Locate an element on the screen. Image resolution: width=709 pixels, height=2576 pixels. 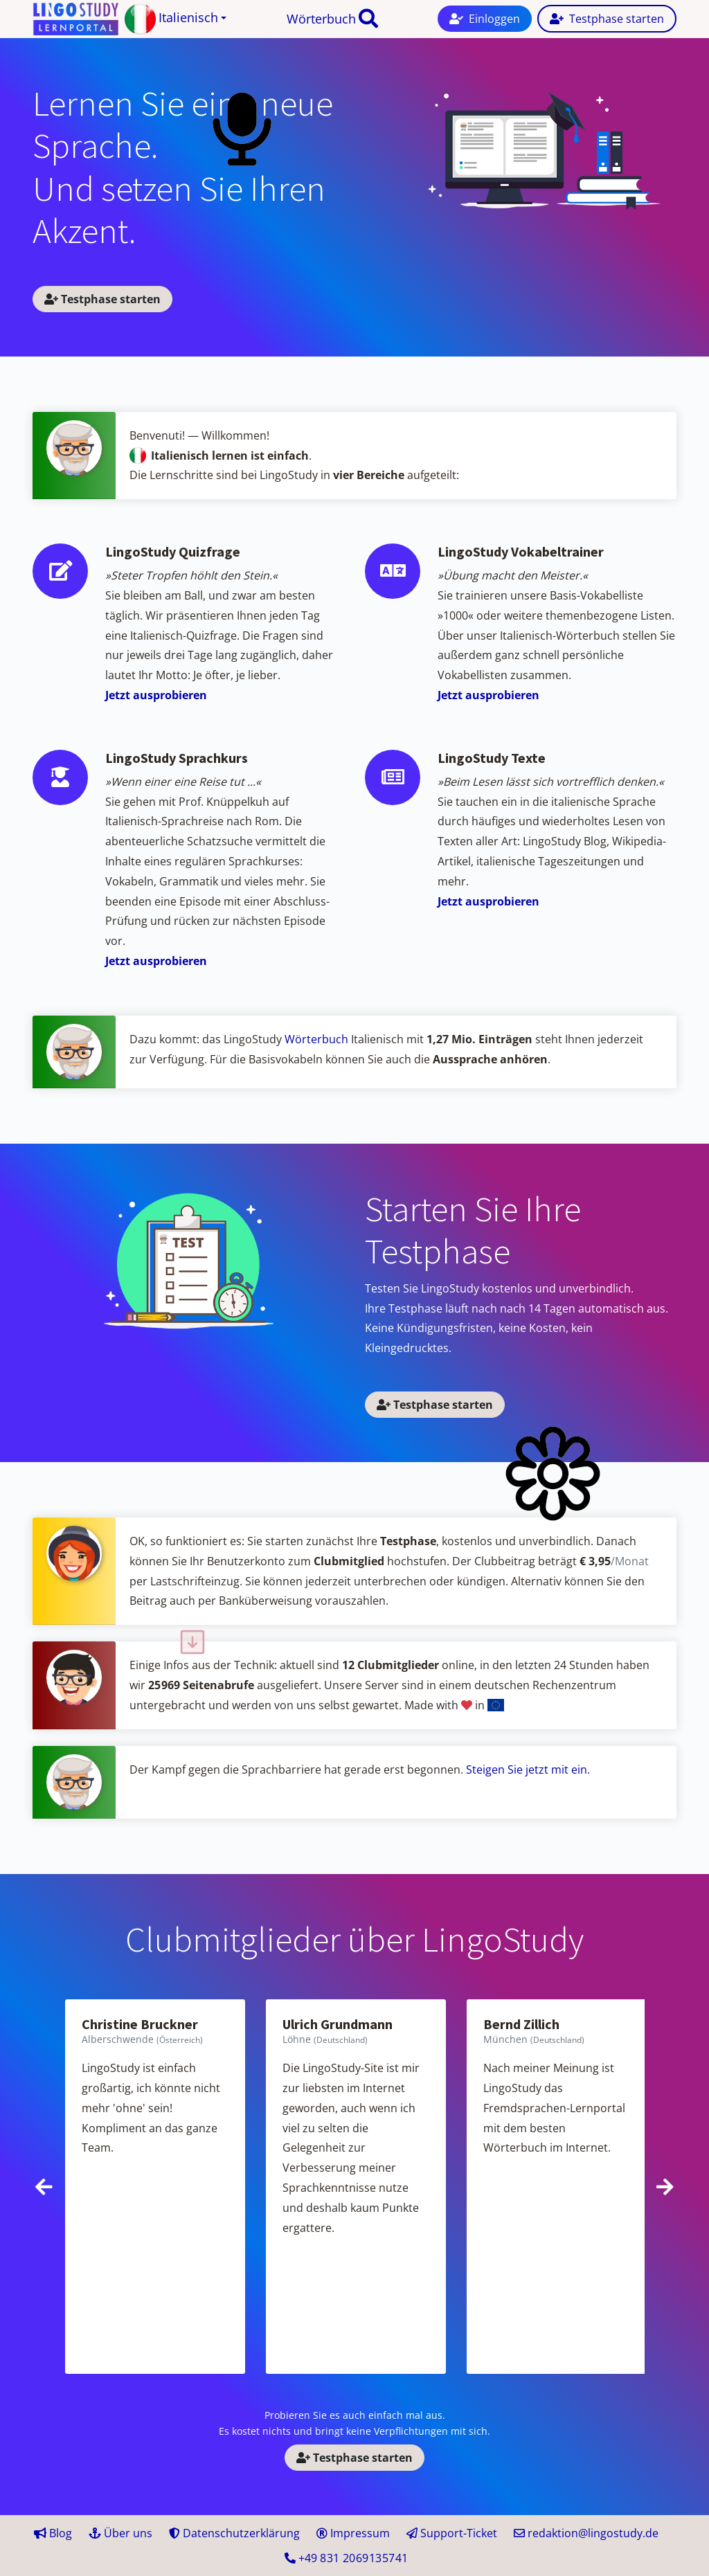
access garden or plant care features is located at coordinates (553, 1473).